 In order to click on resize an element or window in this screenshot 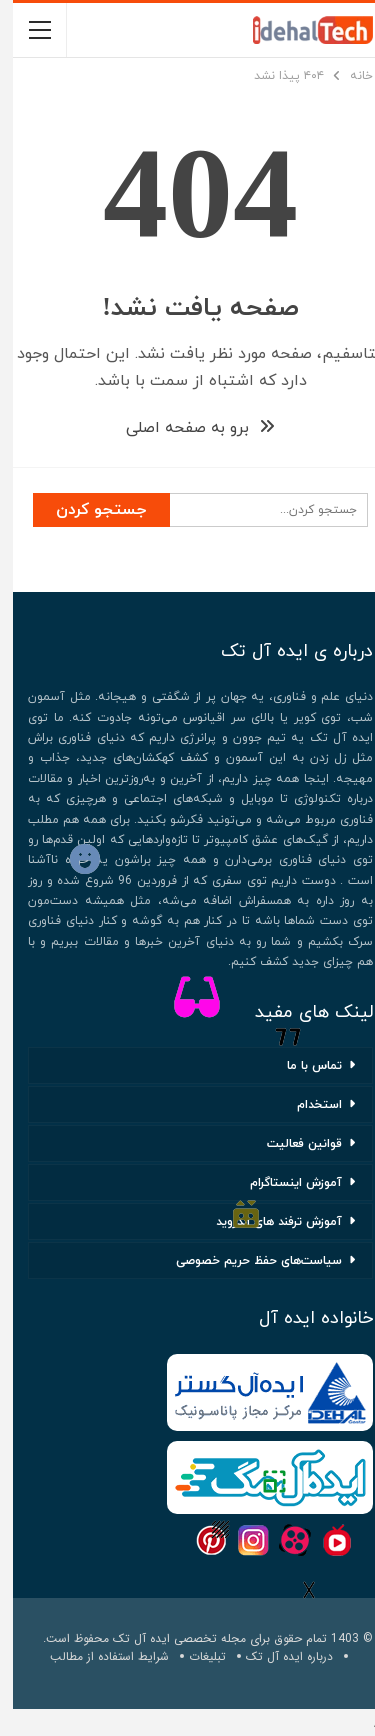, I will do `click(274, 1481)`.